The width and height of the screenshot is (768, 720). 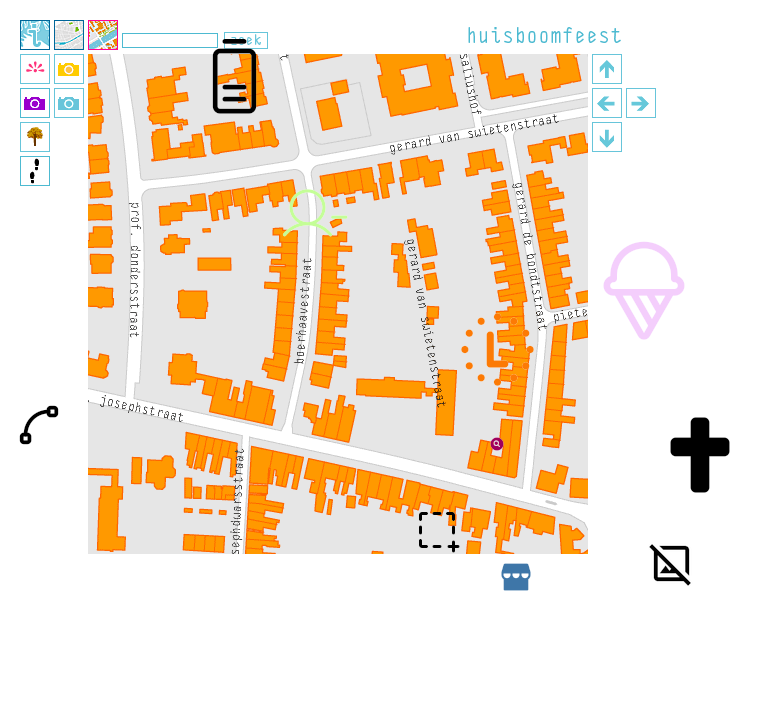 I want to click on remove a user or contact, so click(x=313, y=215).